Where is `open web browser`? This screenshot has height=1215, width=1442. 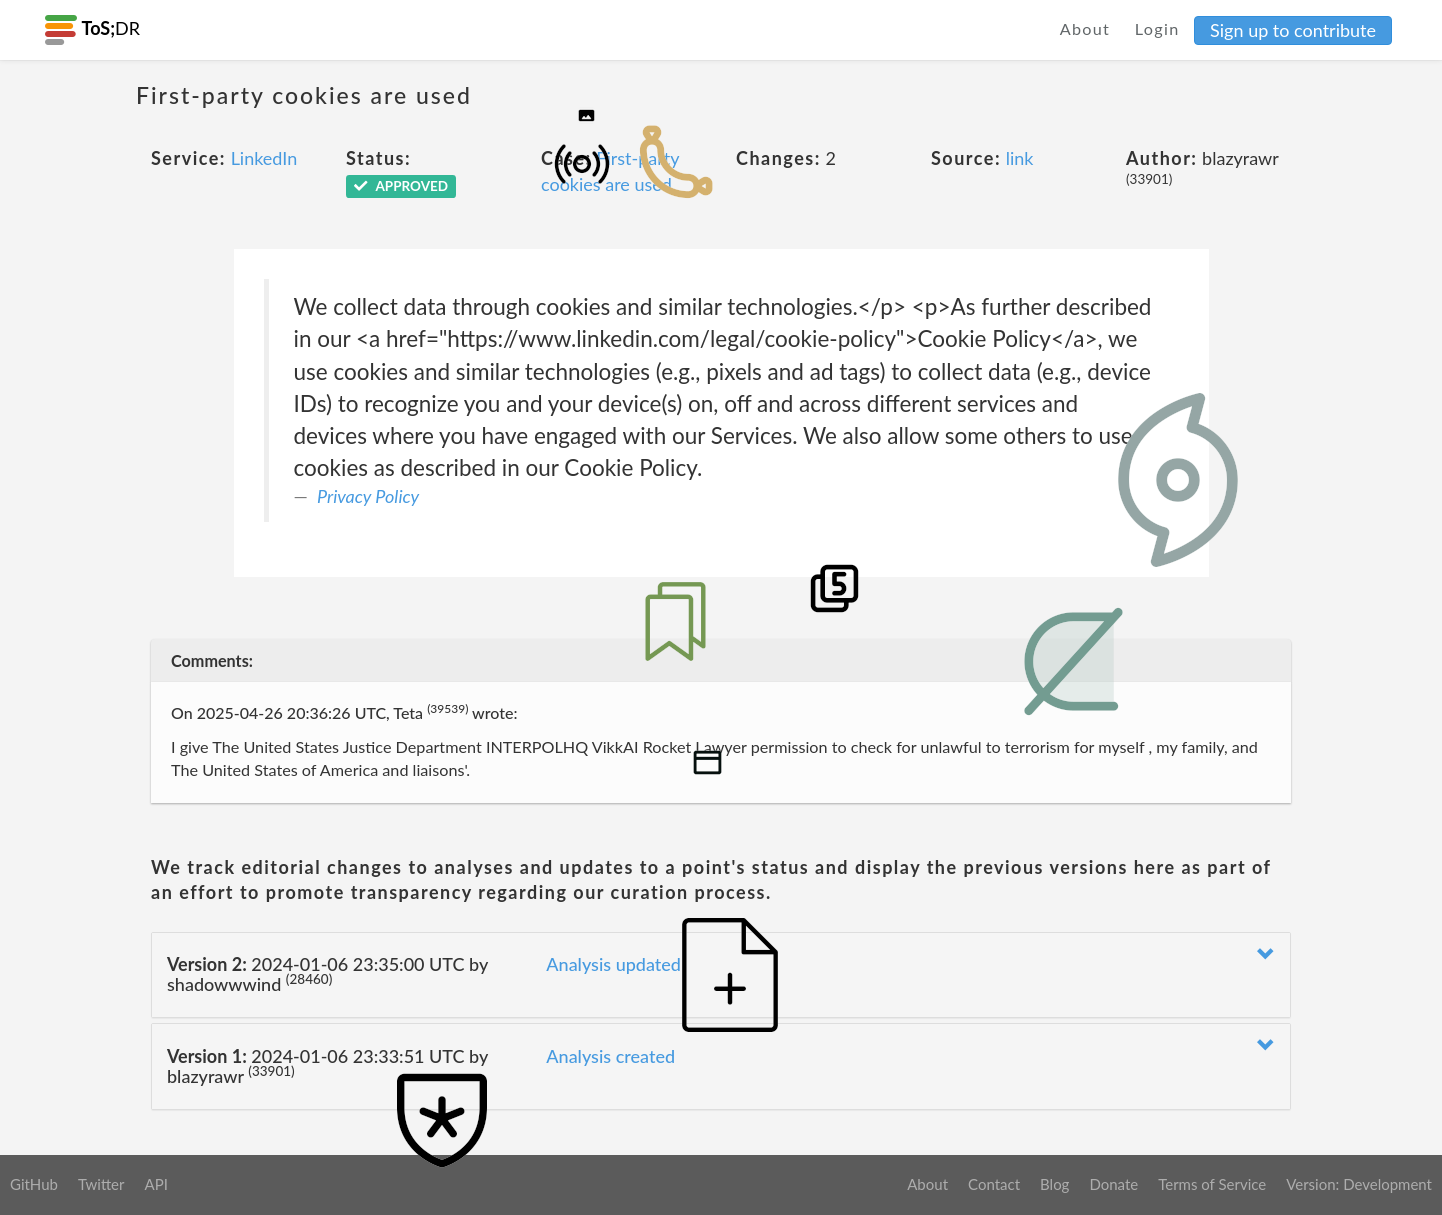 open web browser is located at coordinates (707, 762).